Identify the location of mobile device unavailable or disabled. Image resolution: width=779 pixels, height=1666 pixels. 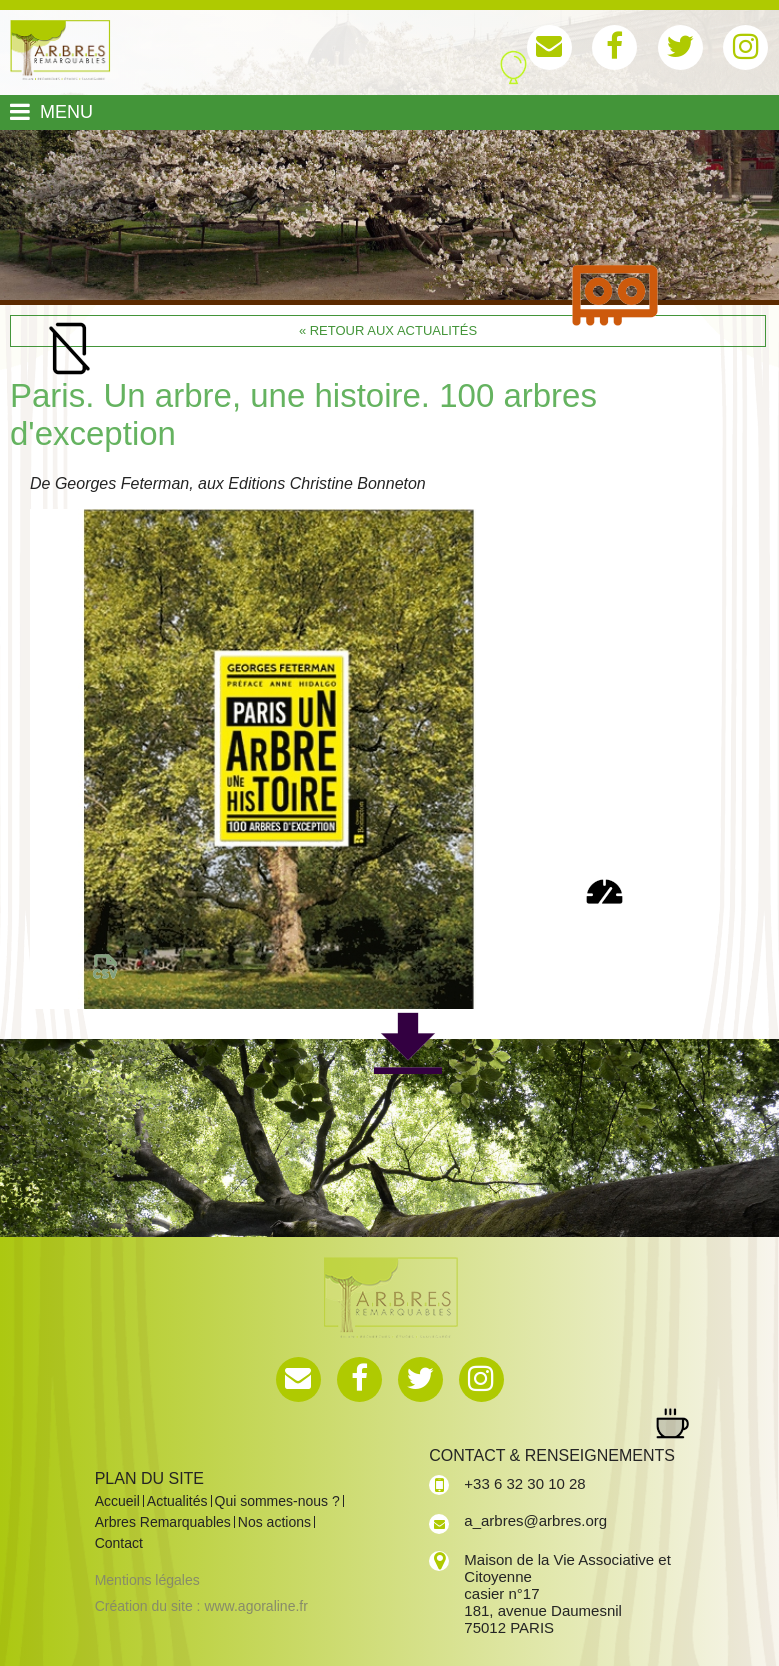
(69, 348).